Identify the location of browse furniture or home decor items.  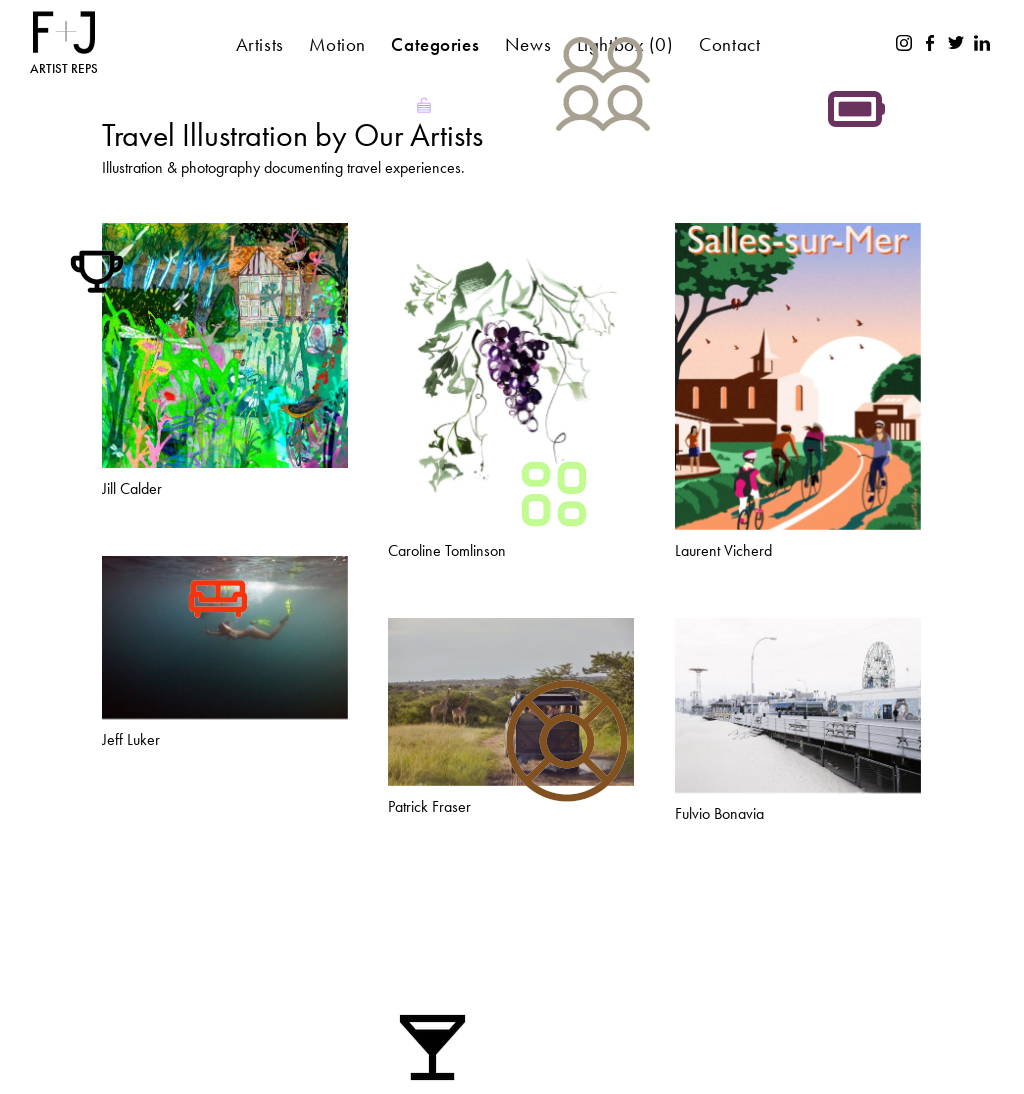
(218, 598).